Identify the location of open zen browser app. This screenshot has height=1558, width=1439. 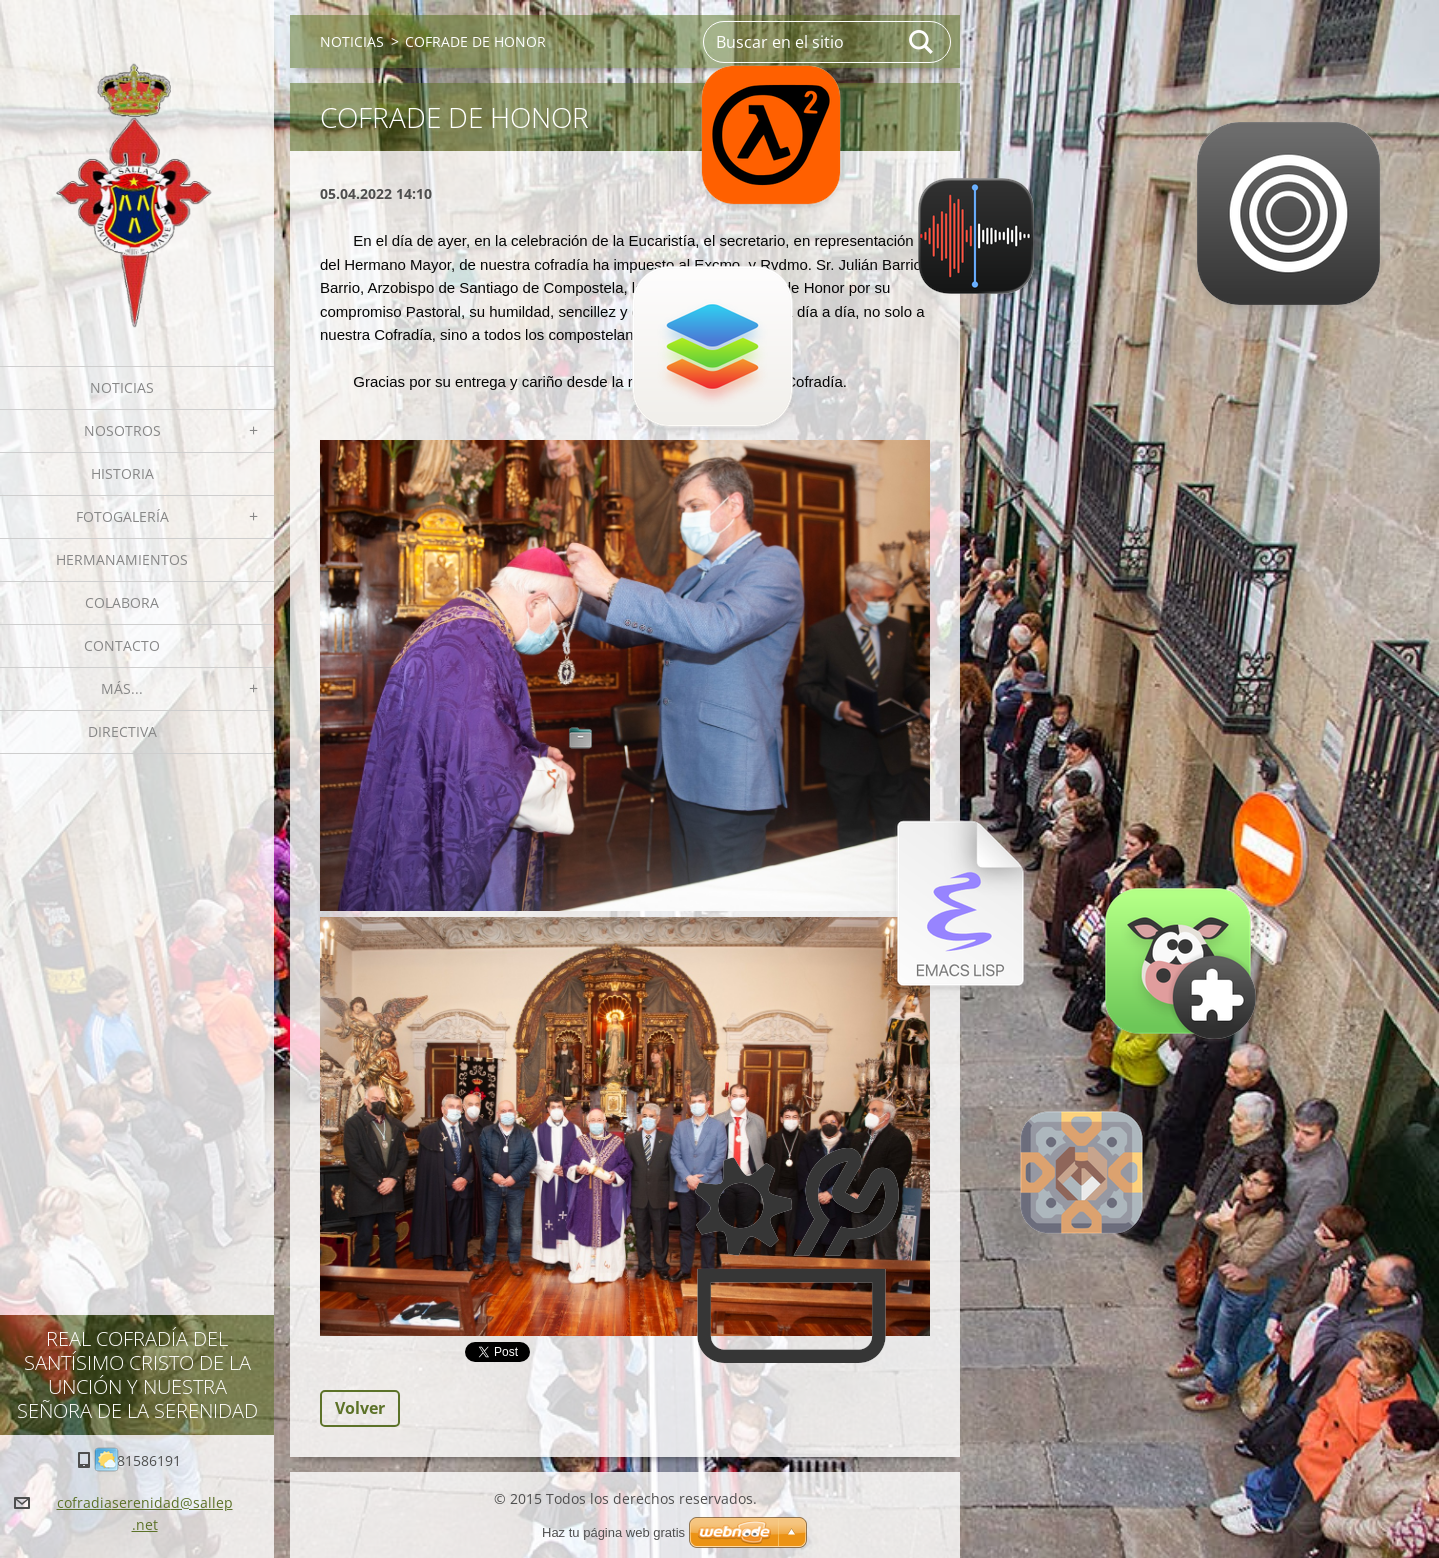
(1288, 213).